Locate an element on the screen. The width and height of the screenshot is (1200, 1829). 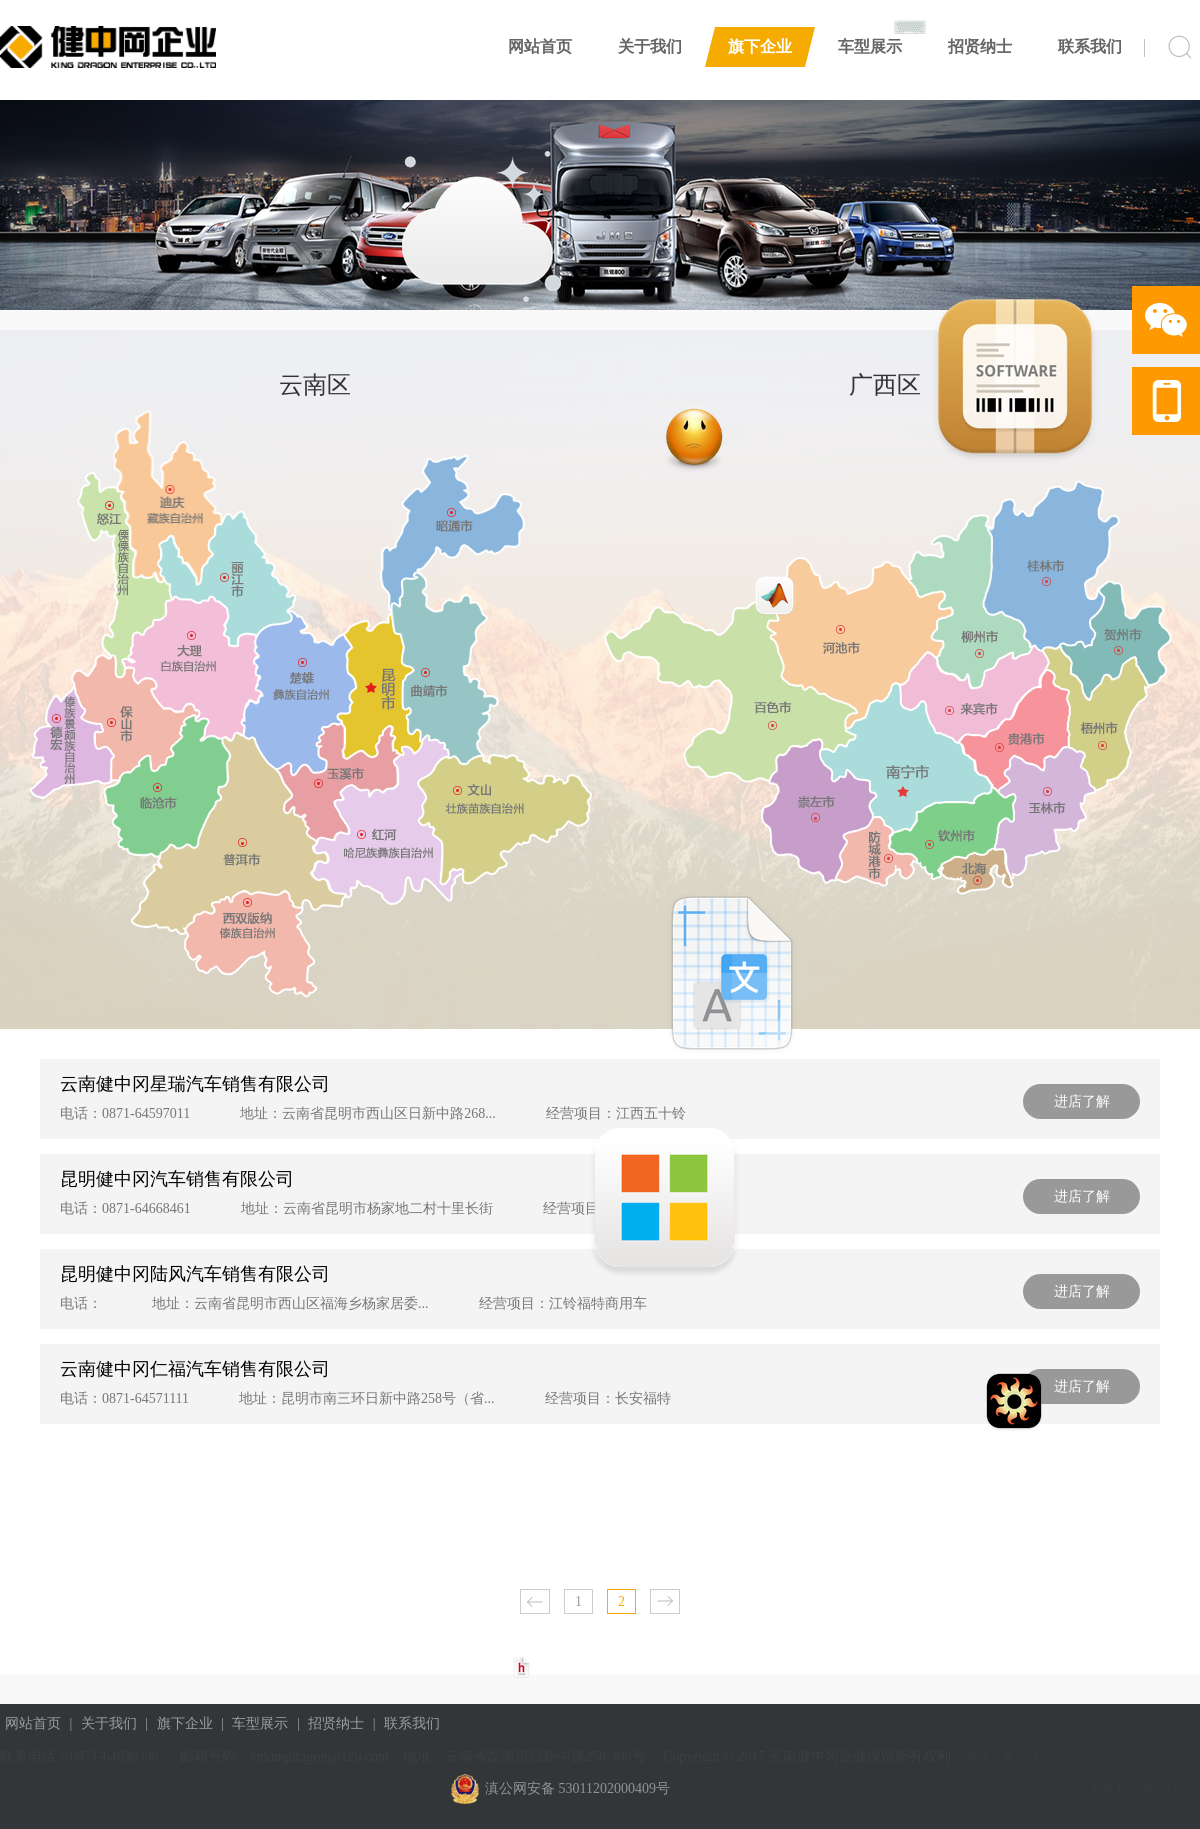
indicates overcast or cloudy conditions at night is located at coordinates (481, 226).